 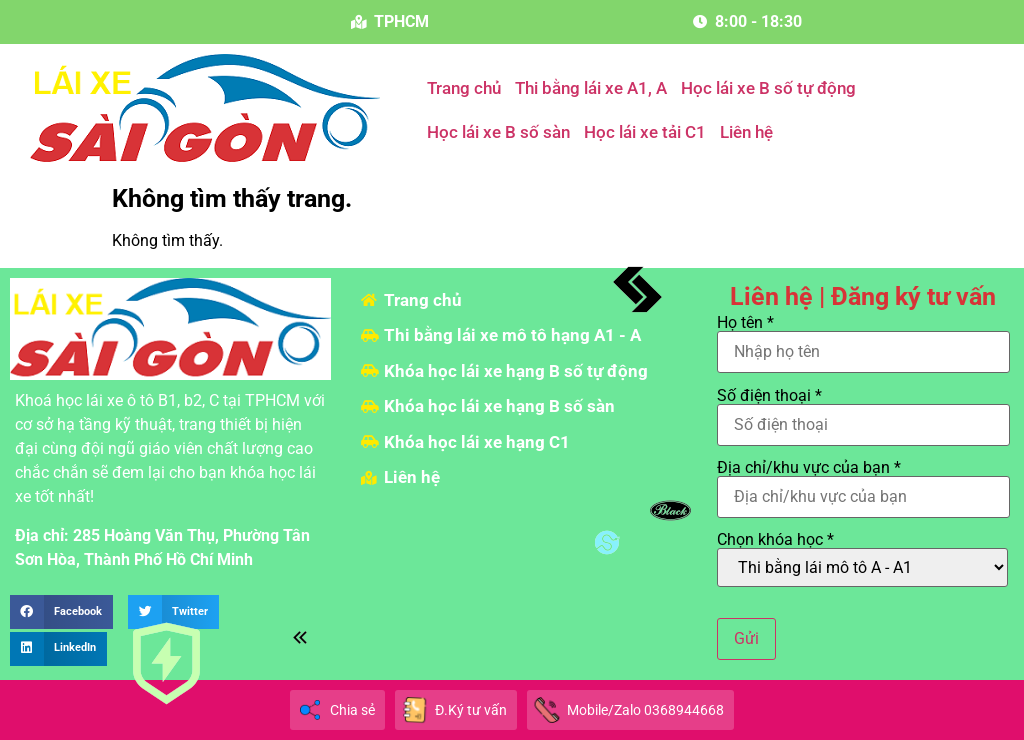 I want to click on scipy python library logo, so click(x=607, y=542).